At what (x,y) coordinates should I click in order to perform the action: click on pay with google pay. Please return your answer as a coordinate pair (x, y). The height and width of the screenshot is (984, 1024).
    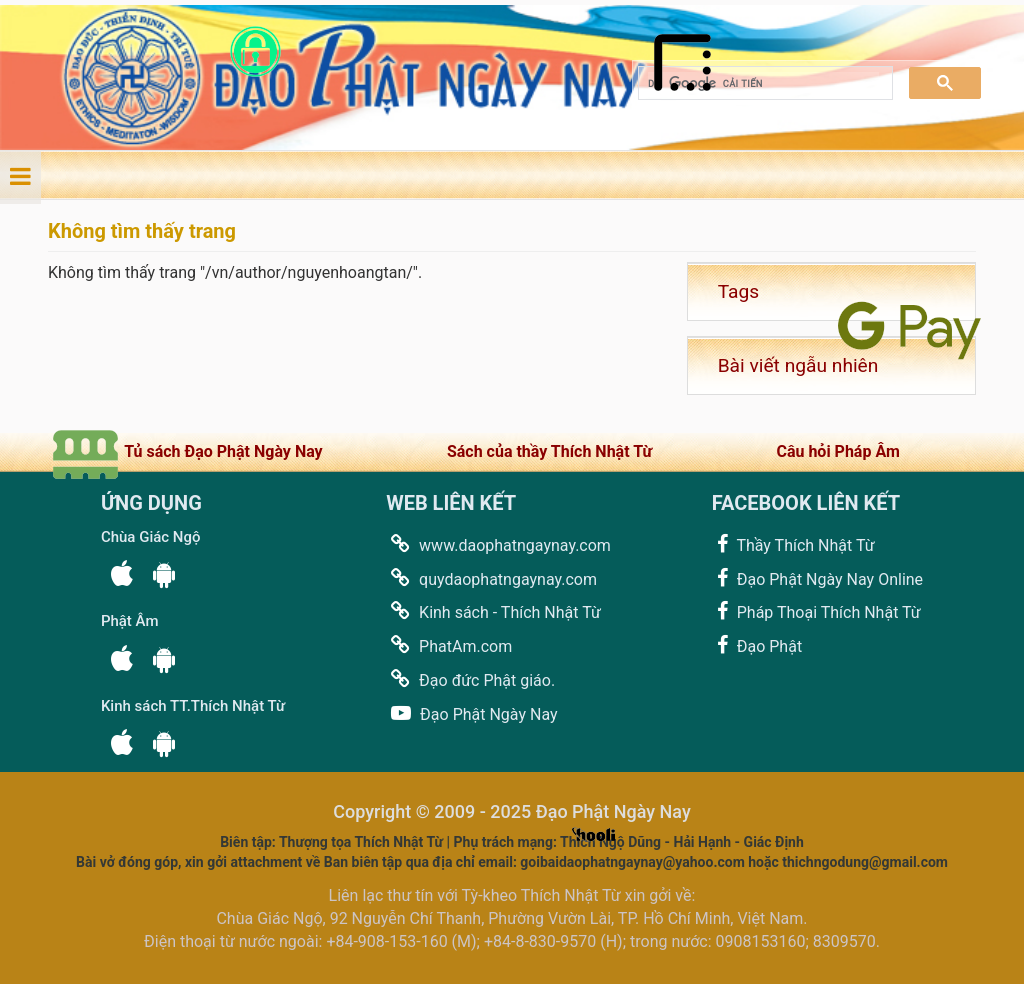
    Looking at the image, I should click on (909, 330).